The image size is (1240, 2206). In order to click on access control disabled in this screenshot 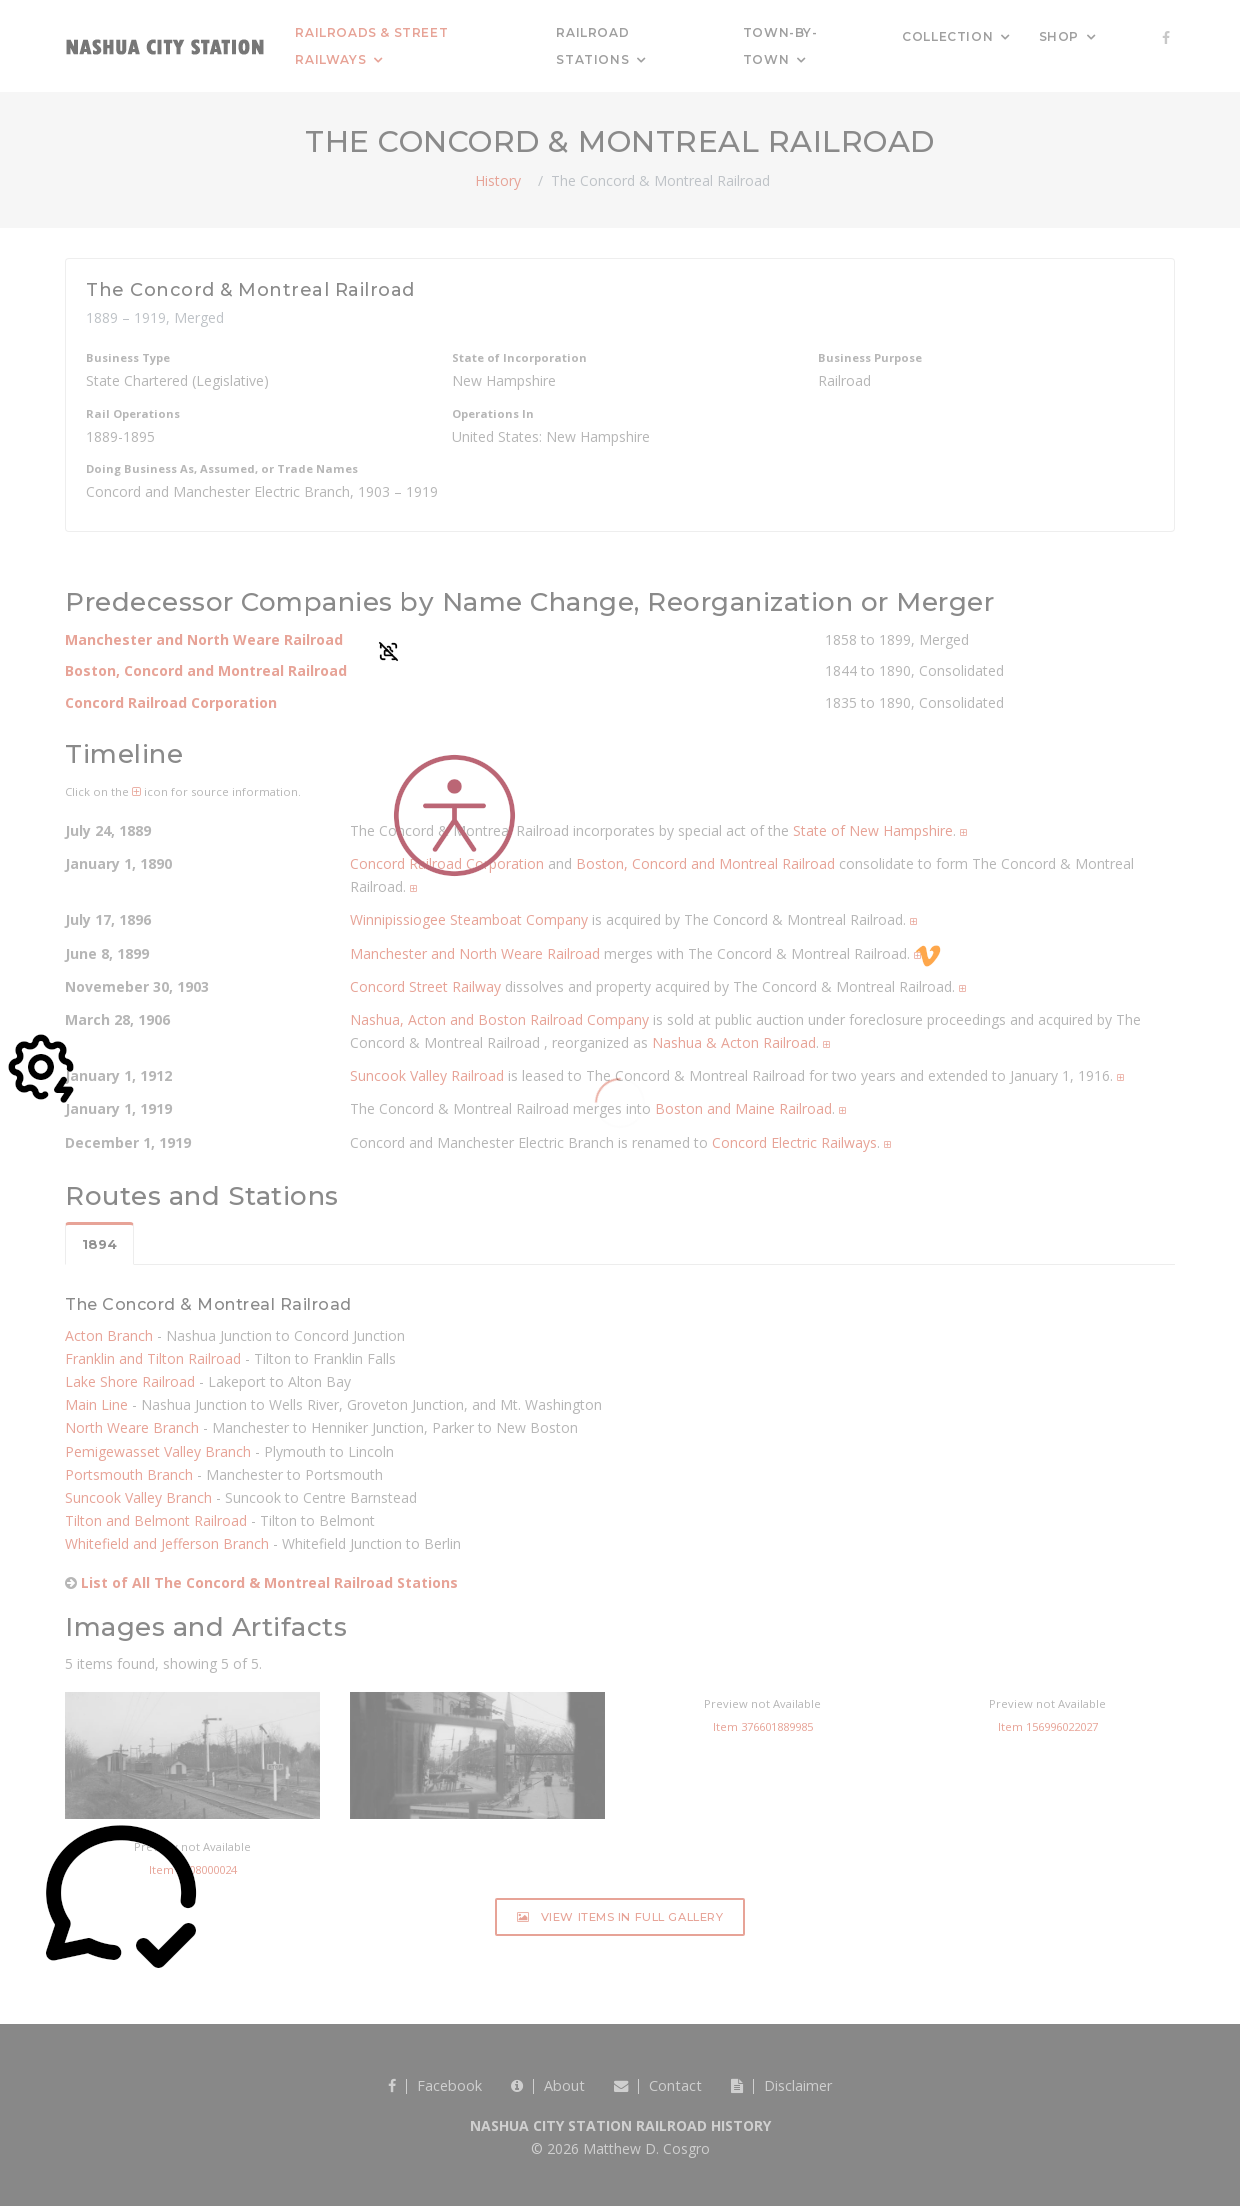, I will do `click(388, 651)`.